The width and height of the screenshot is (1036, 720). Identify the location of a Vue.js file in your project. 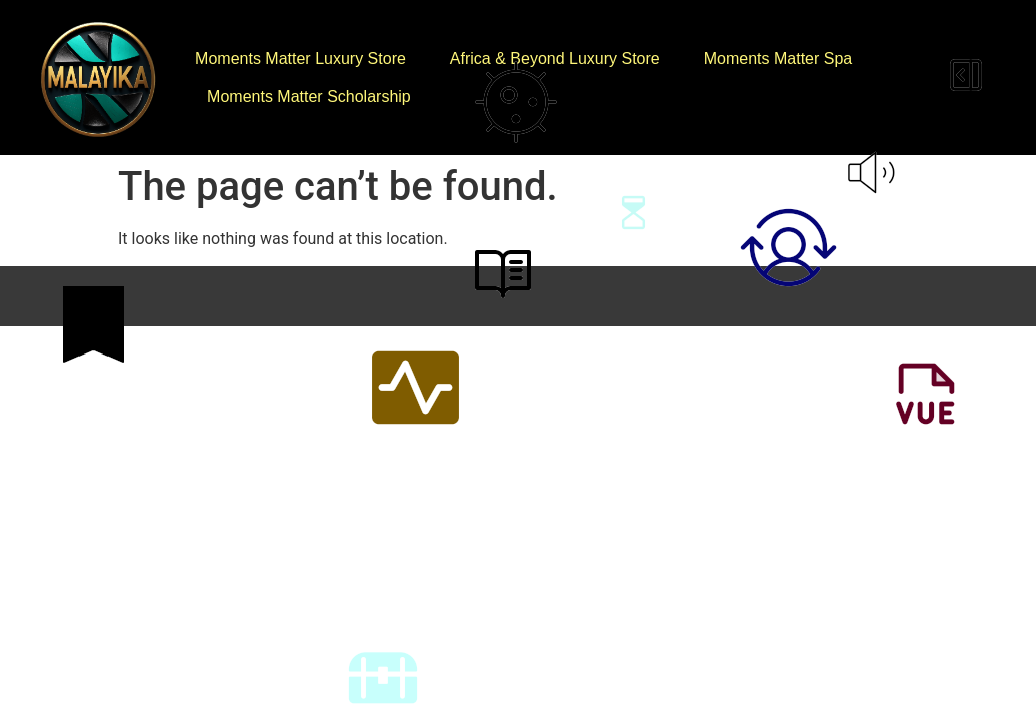
(926, 396).